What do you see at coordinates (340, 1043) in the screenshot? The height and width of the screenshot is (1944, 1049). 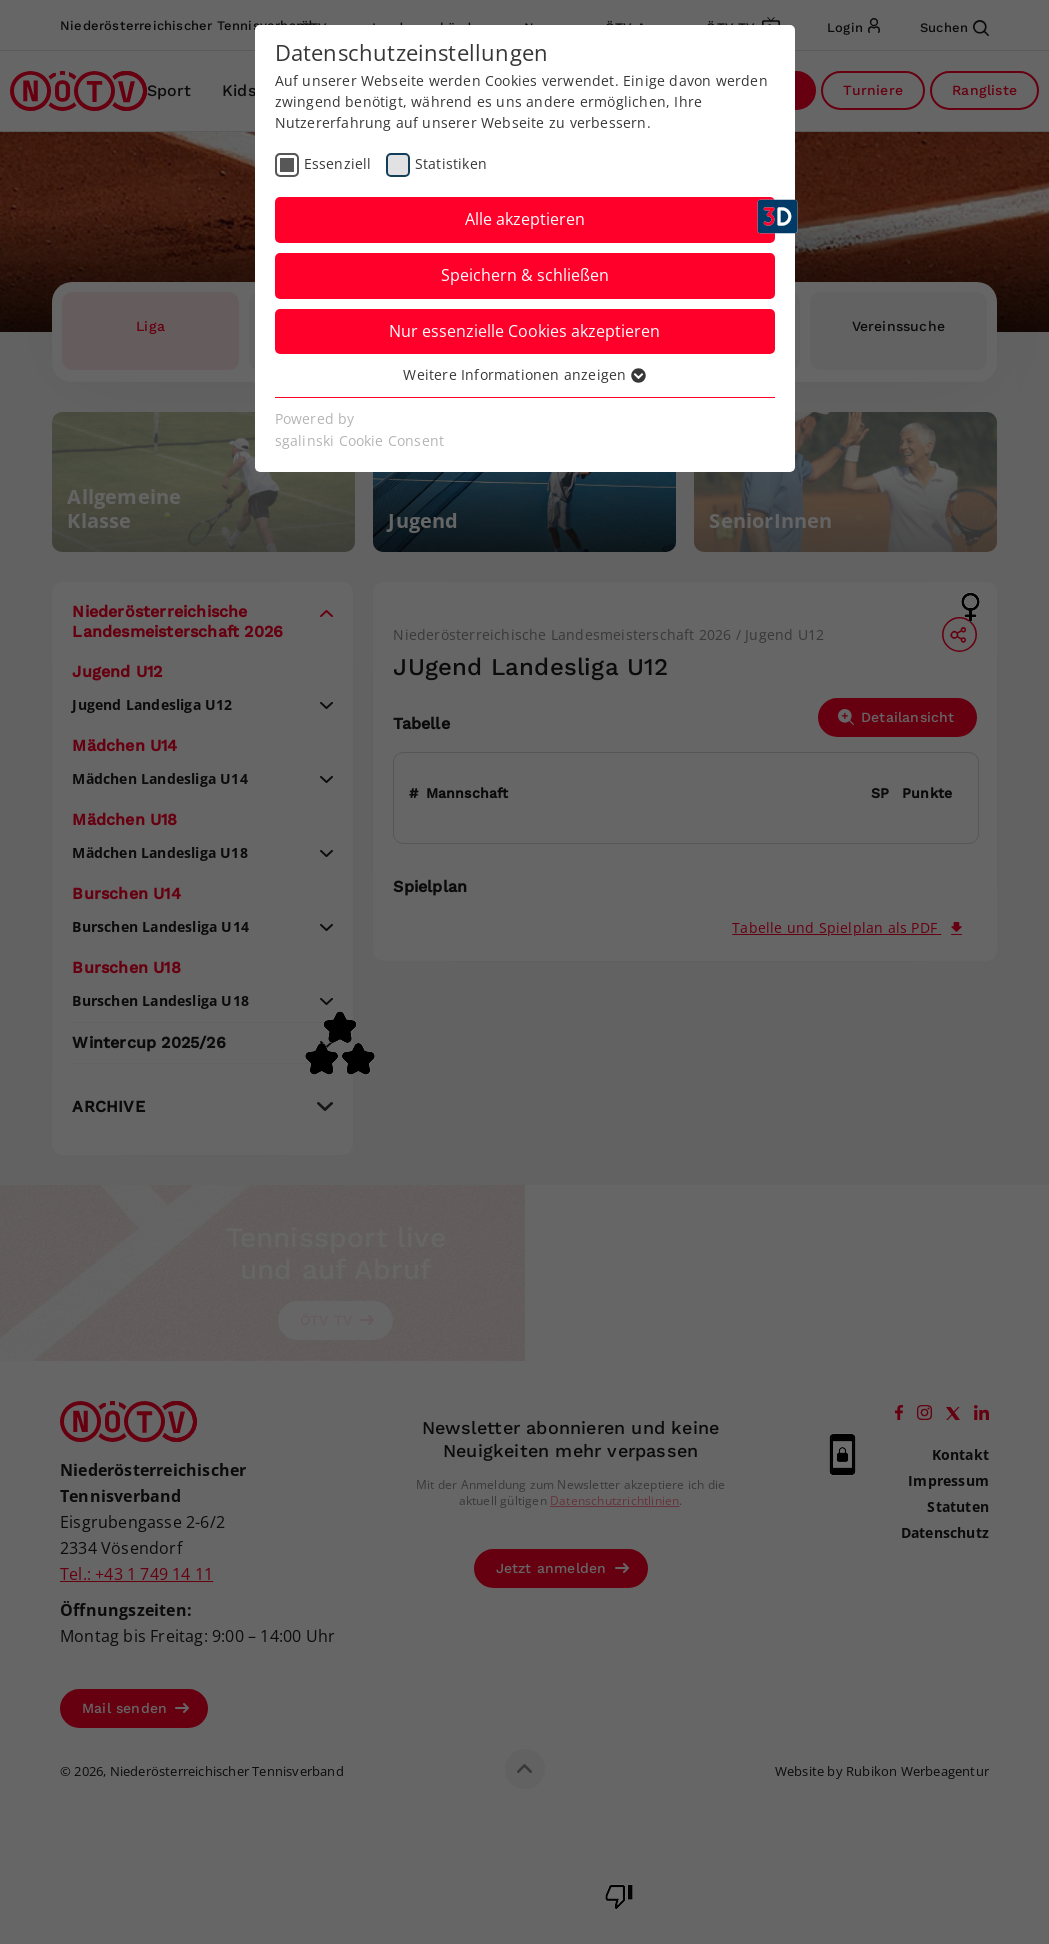 I see `view ratings or reviews` at bounding box center [340, 1043].